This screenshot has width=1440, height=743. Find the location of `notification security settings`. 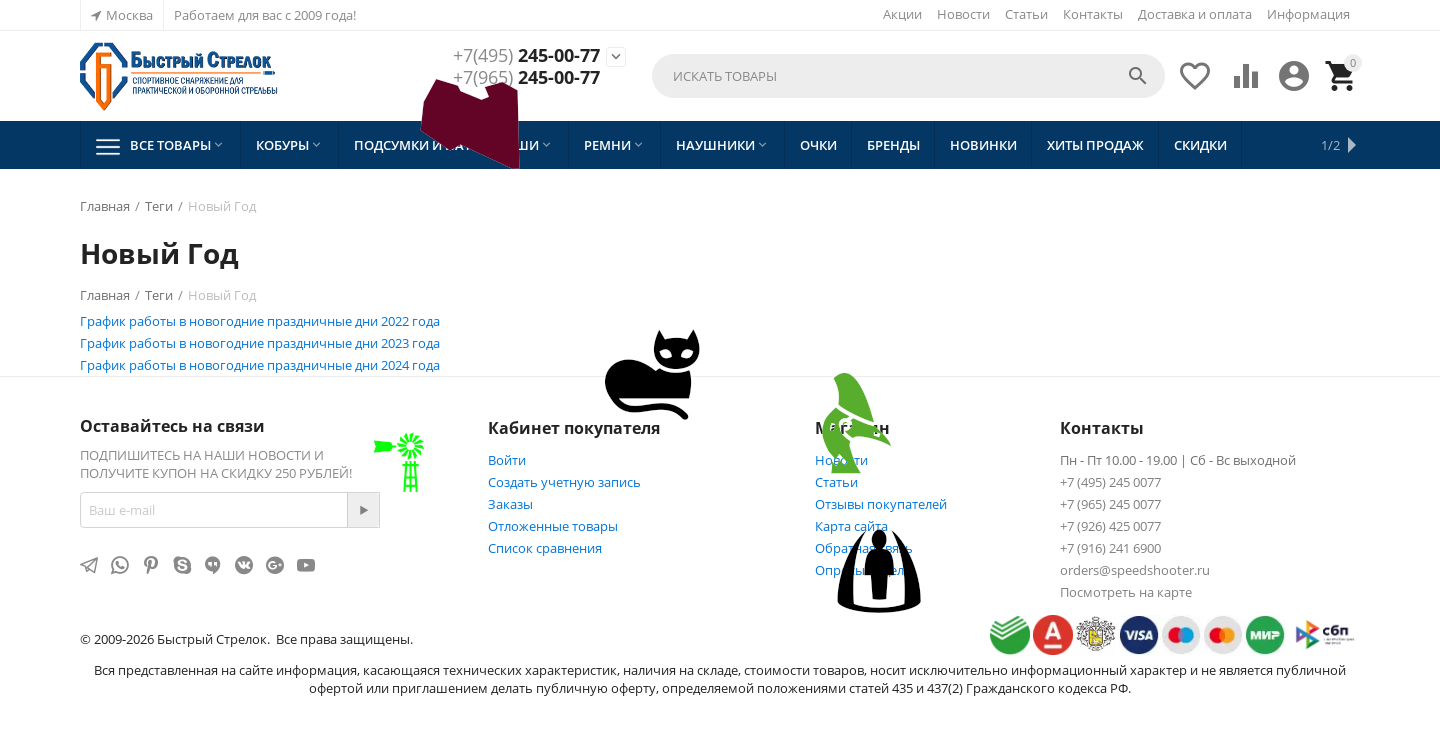

notification security settings is located at coordinates (879, 571).